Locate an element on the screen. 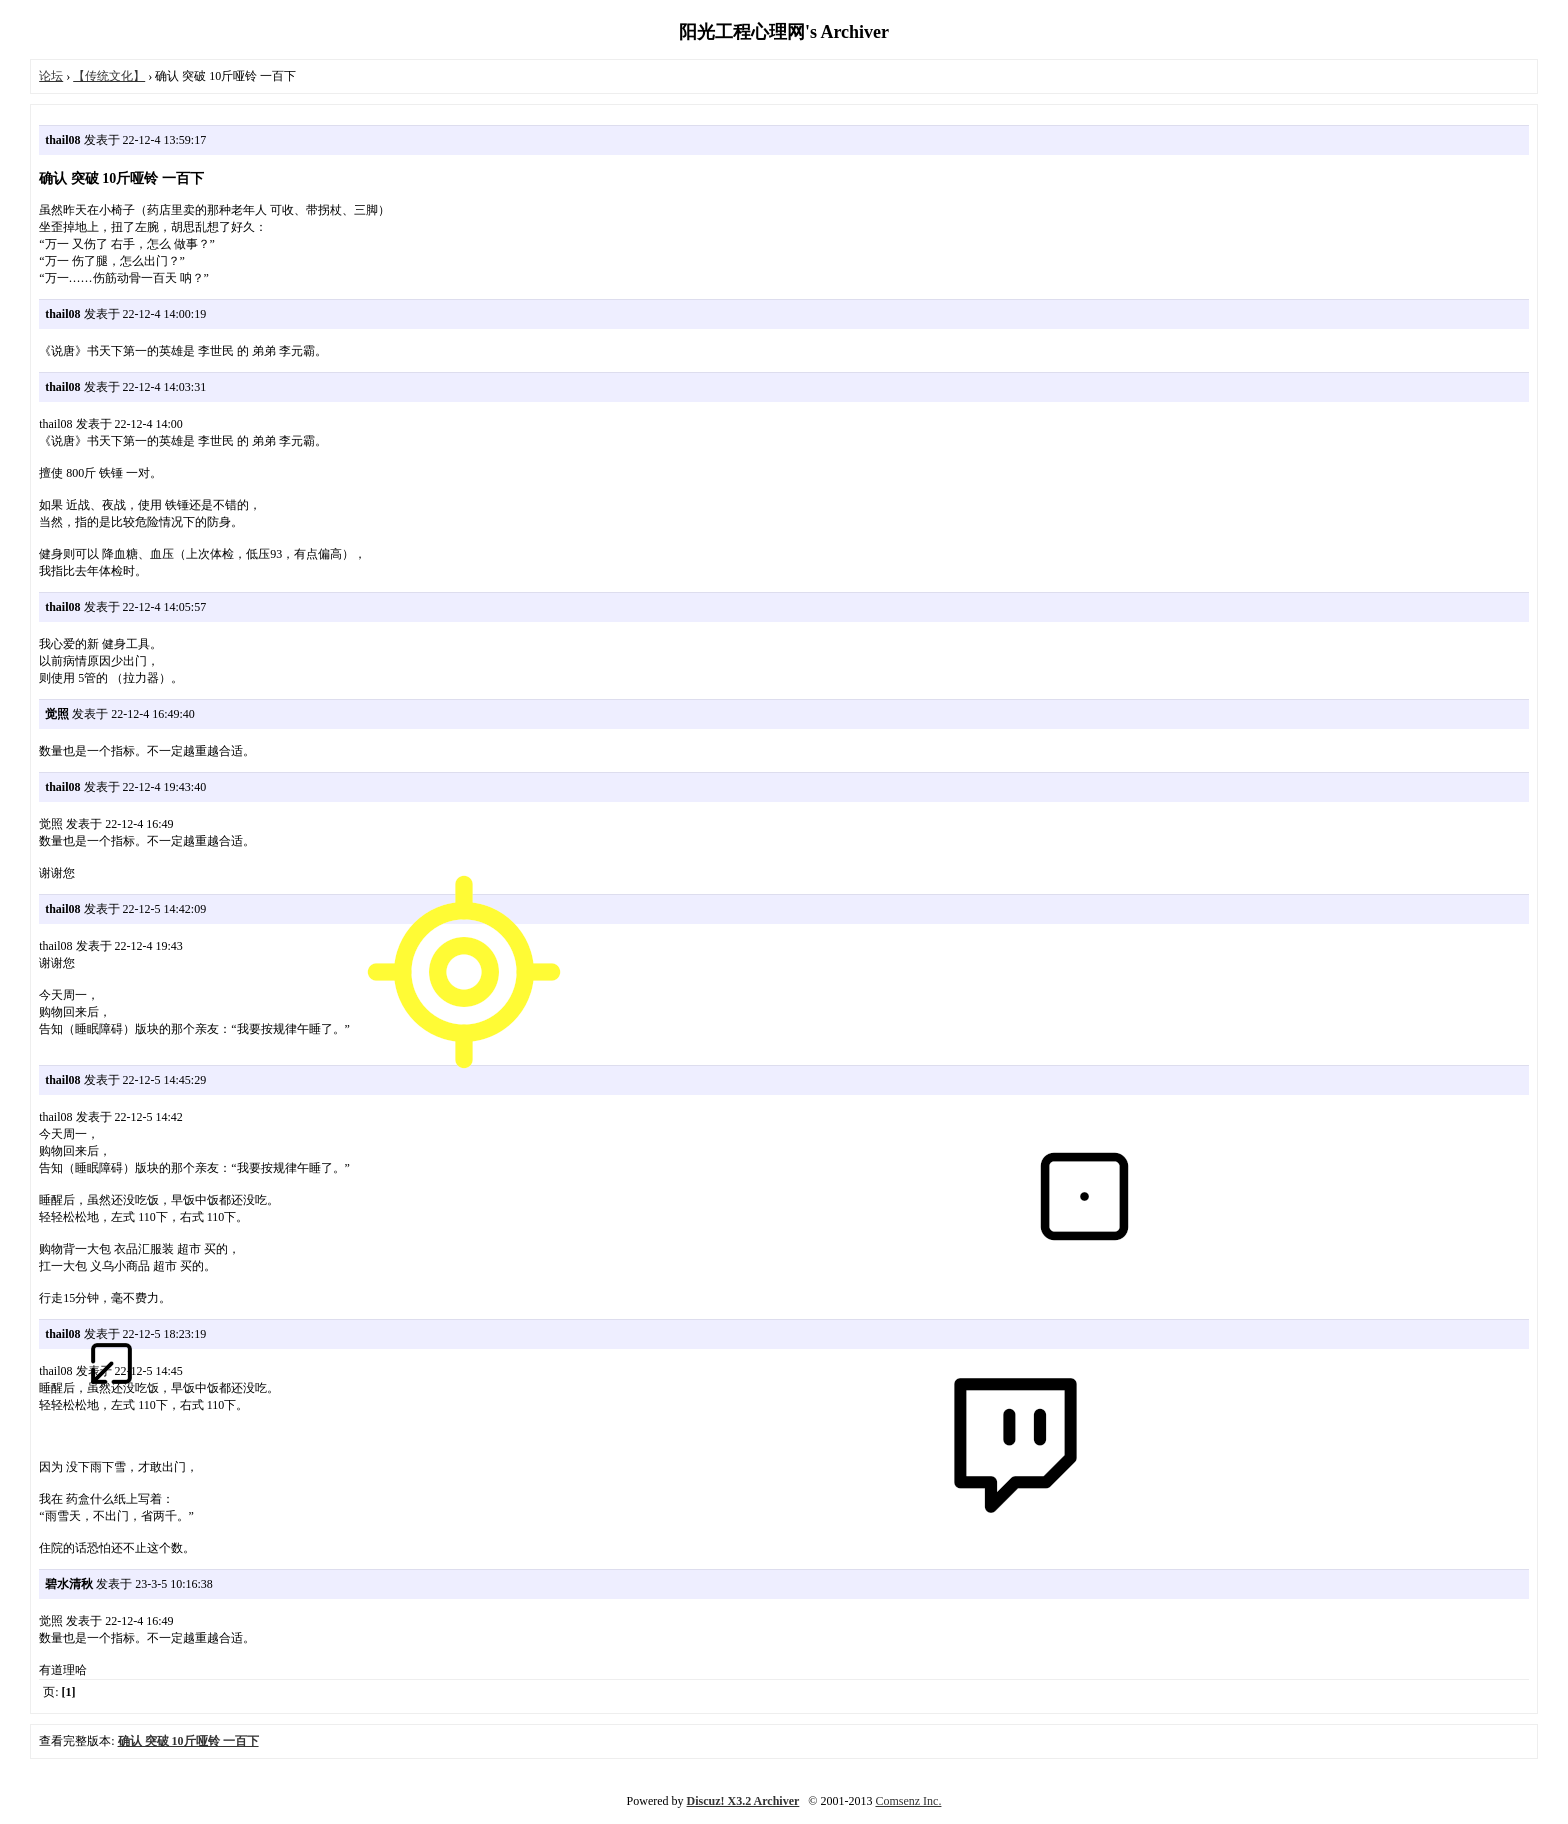 The width and height of the screenshot is (1568, 1824). move content outside the current container is located at coordinates (111, 1363).